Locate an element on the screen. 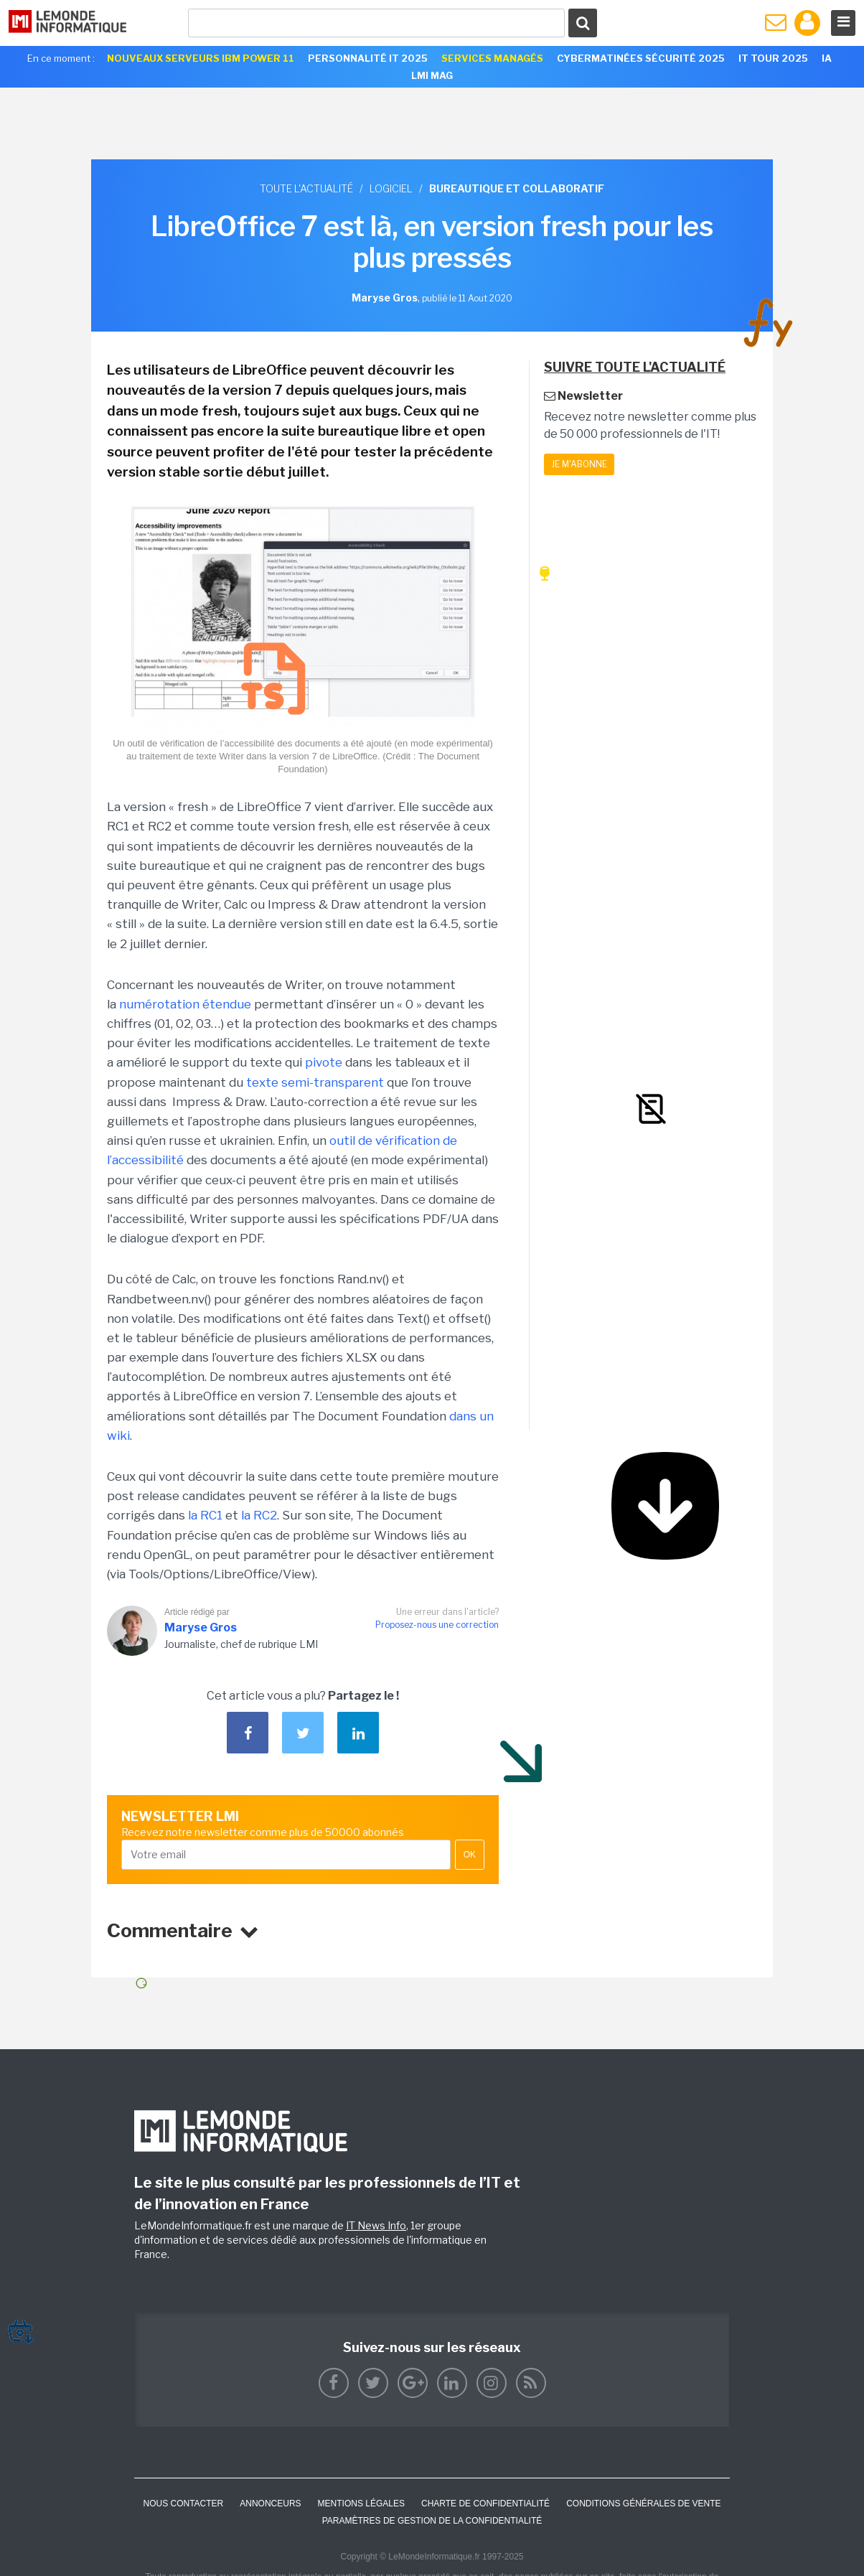 The height and width of the screenshot is (2576, 864). view drink or beverage options is located at coordinates (545, 573).